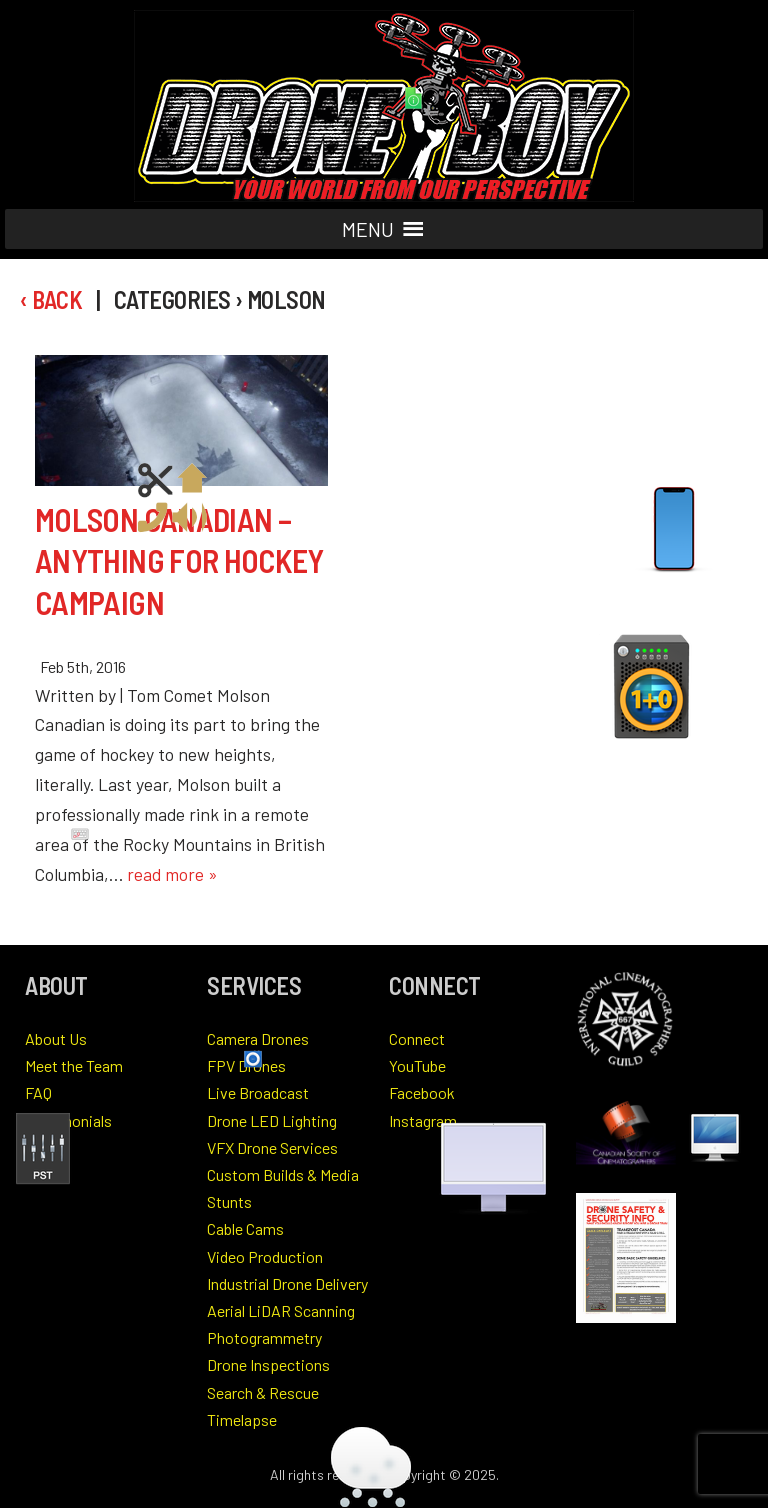  Describe the element at coordinates (651, 686) in the screenshot. I see `access RAID 10 storage configuration settings` at that location.